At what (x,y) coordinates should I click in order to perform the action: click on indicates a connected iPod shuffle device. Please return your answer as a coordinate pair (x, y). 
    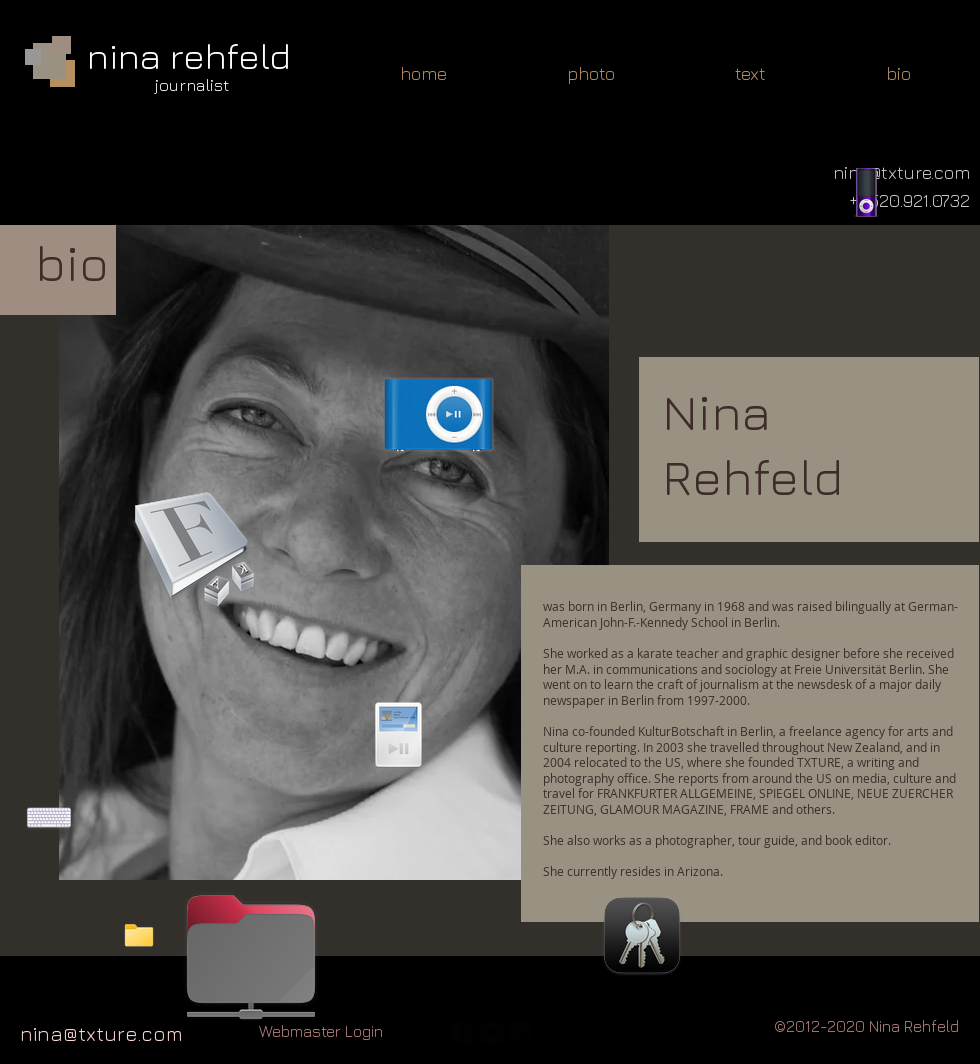
    Looking at the image, I should click on (438, 394).